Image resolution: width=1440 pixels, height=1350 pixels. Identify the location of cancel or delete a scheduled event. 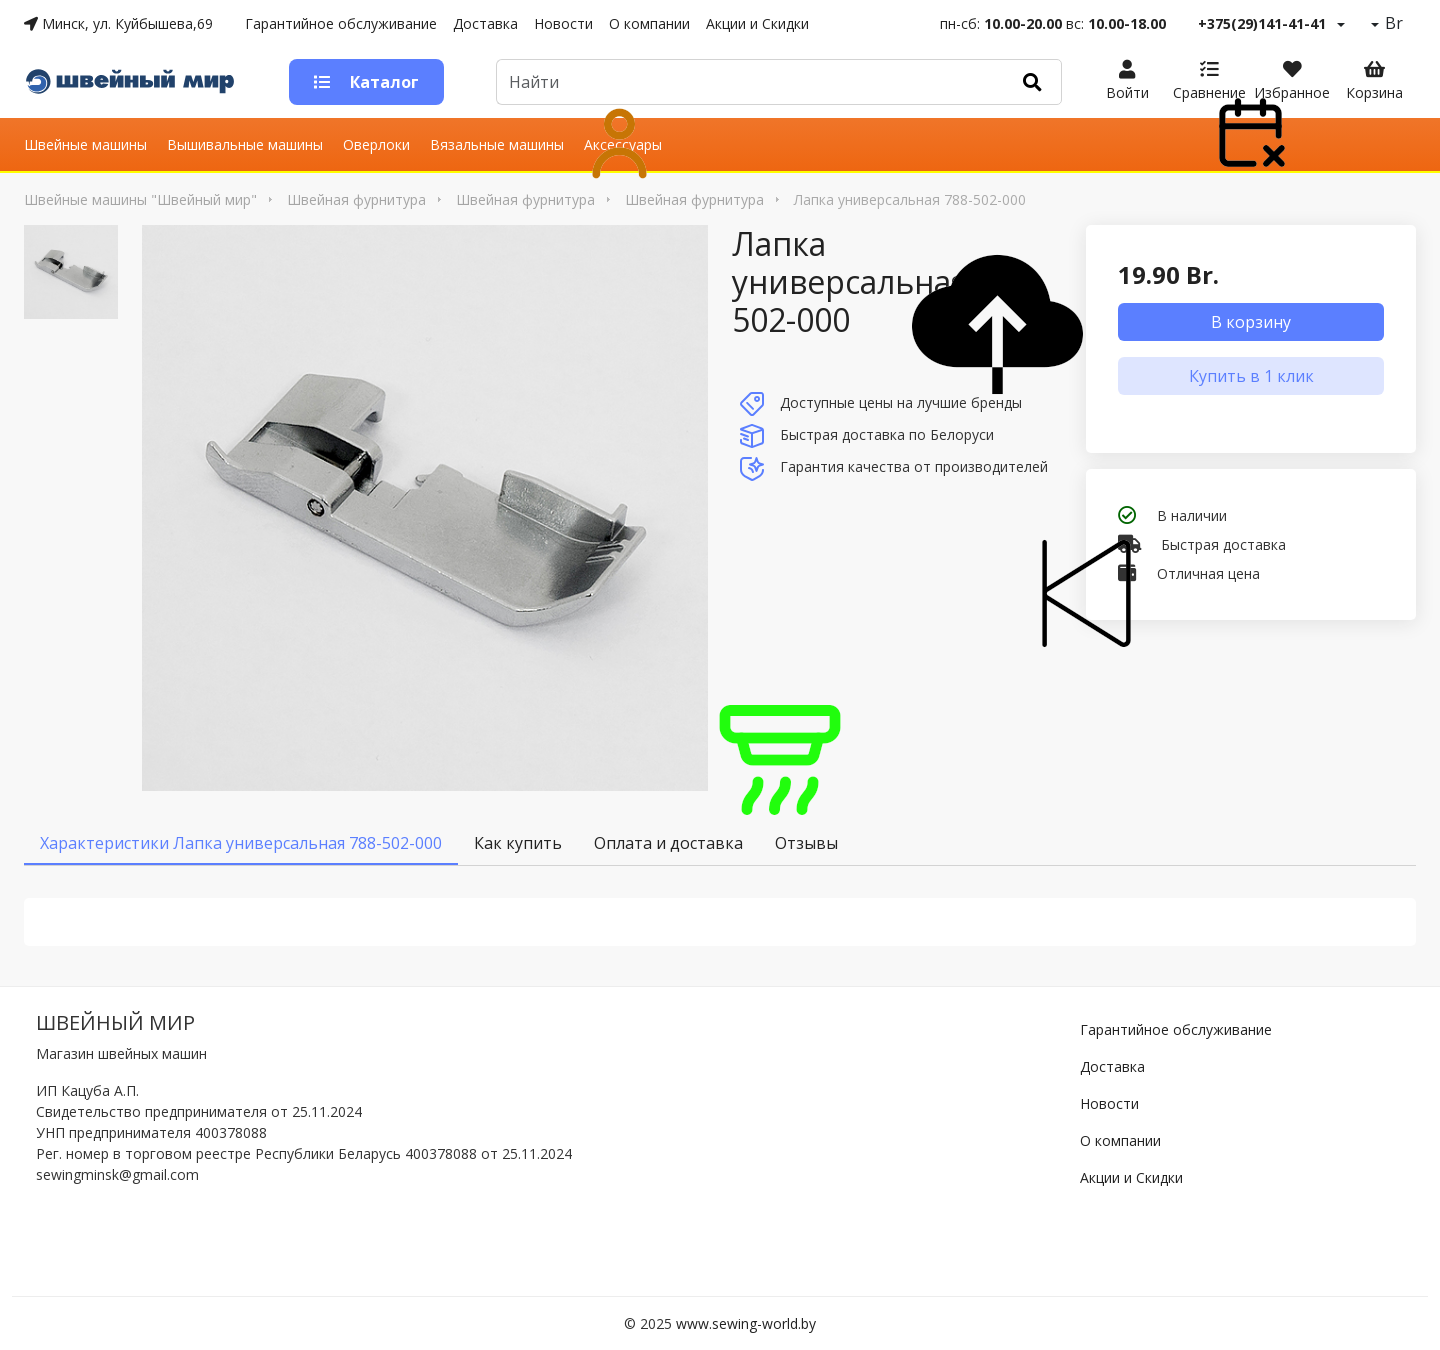
(1250, 132).